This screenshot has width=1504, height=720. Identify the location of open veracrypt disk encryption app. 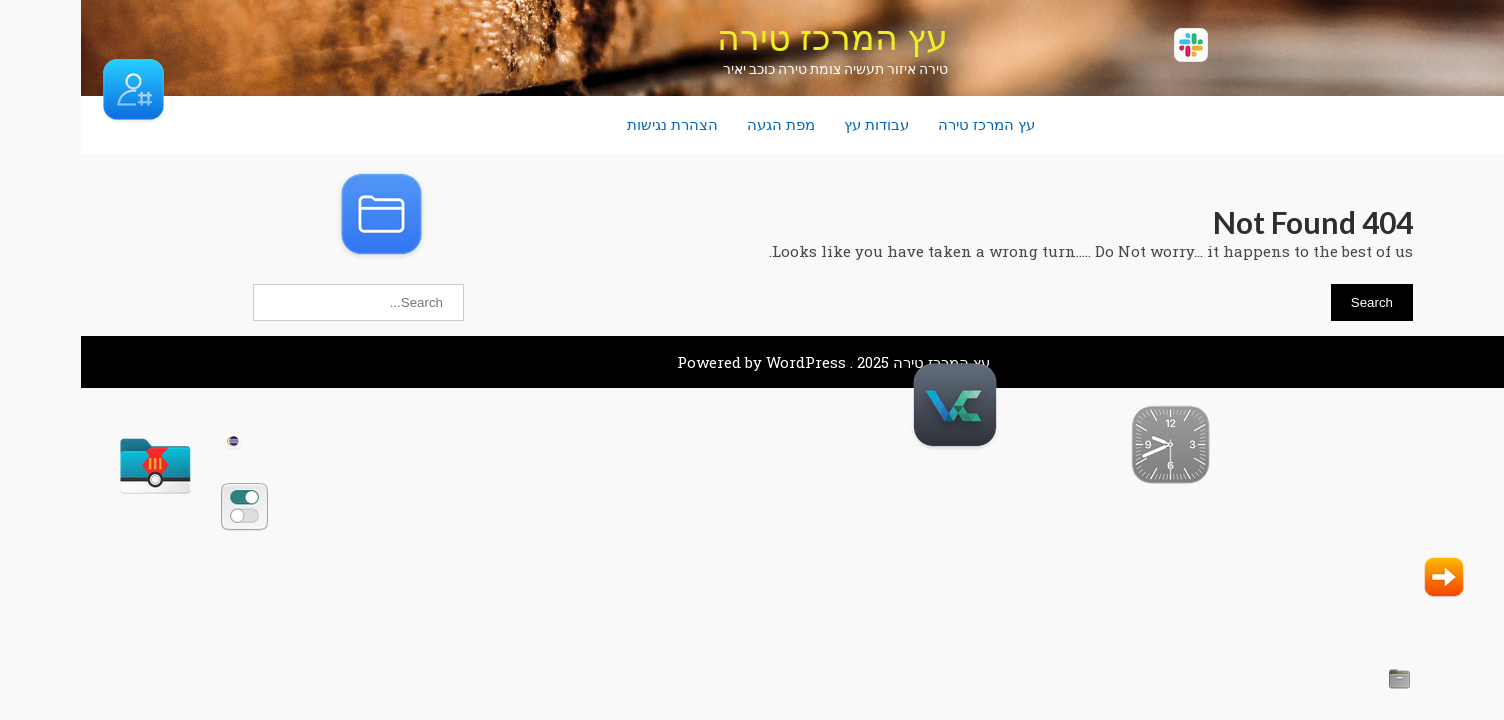
(955, 405).